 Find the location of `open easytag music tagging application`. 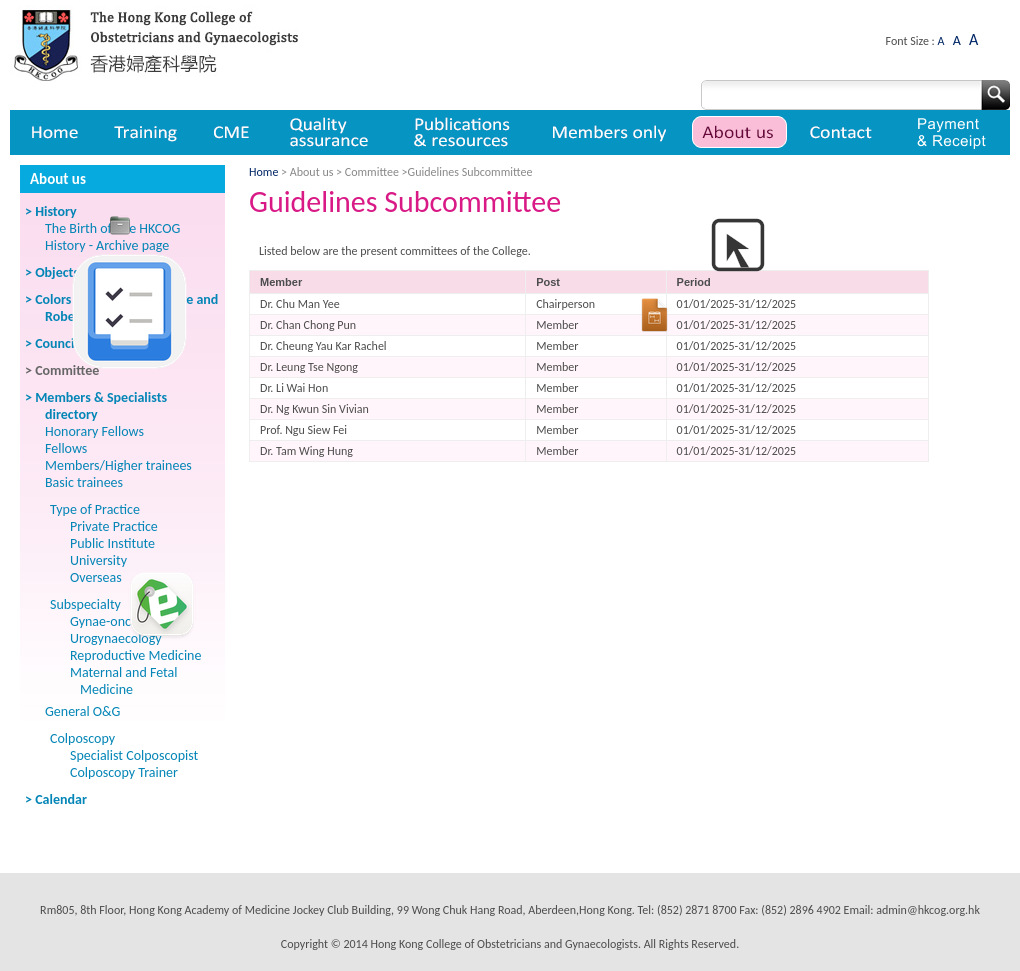

open easytag music tagging application is located at coordinates (162, 604).